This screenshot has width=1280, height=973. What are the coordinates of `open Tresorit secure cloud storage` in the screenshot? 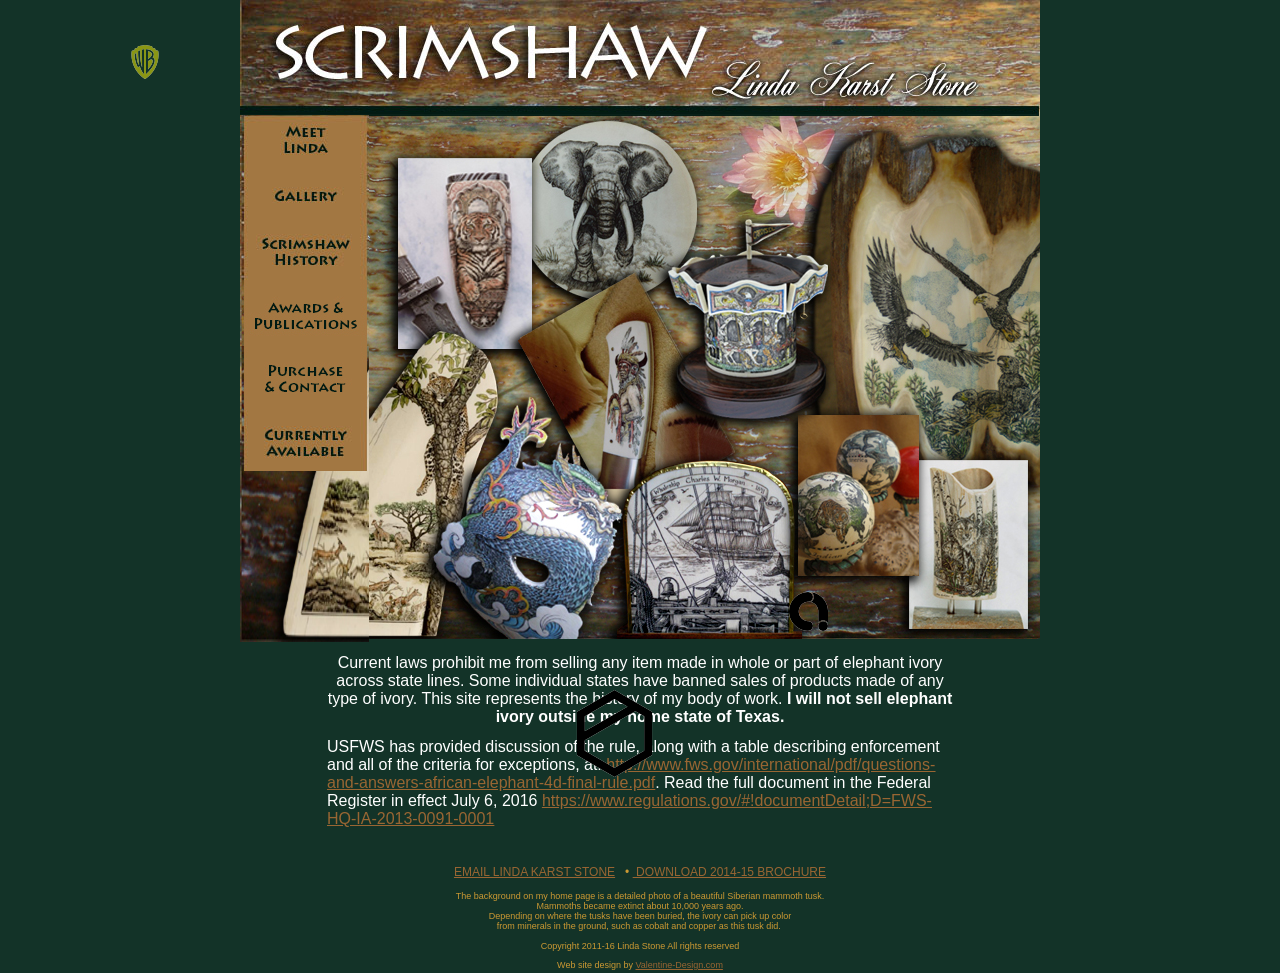 It's located at (614, 733).